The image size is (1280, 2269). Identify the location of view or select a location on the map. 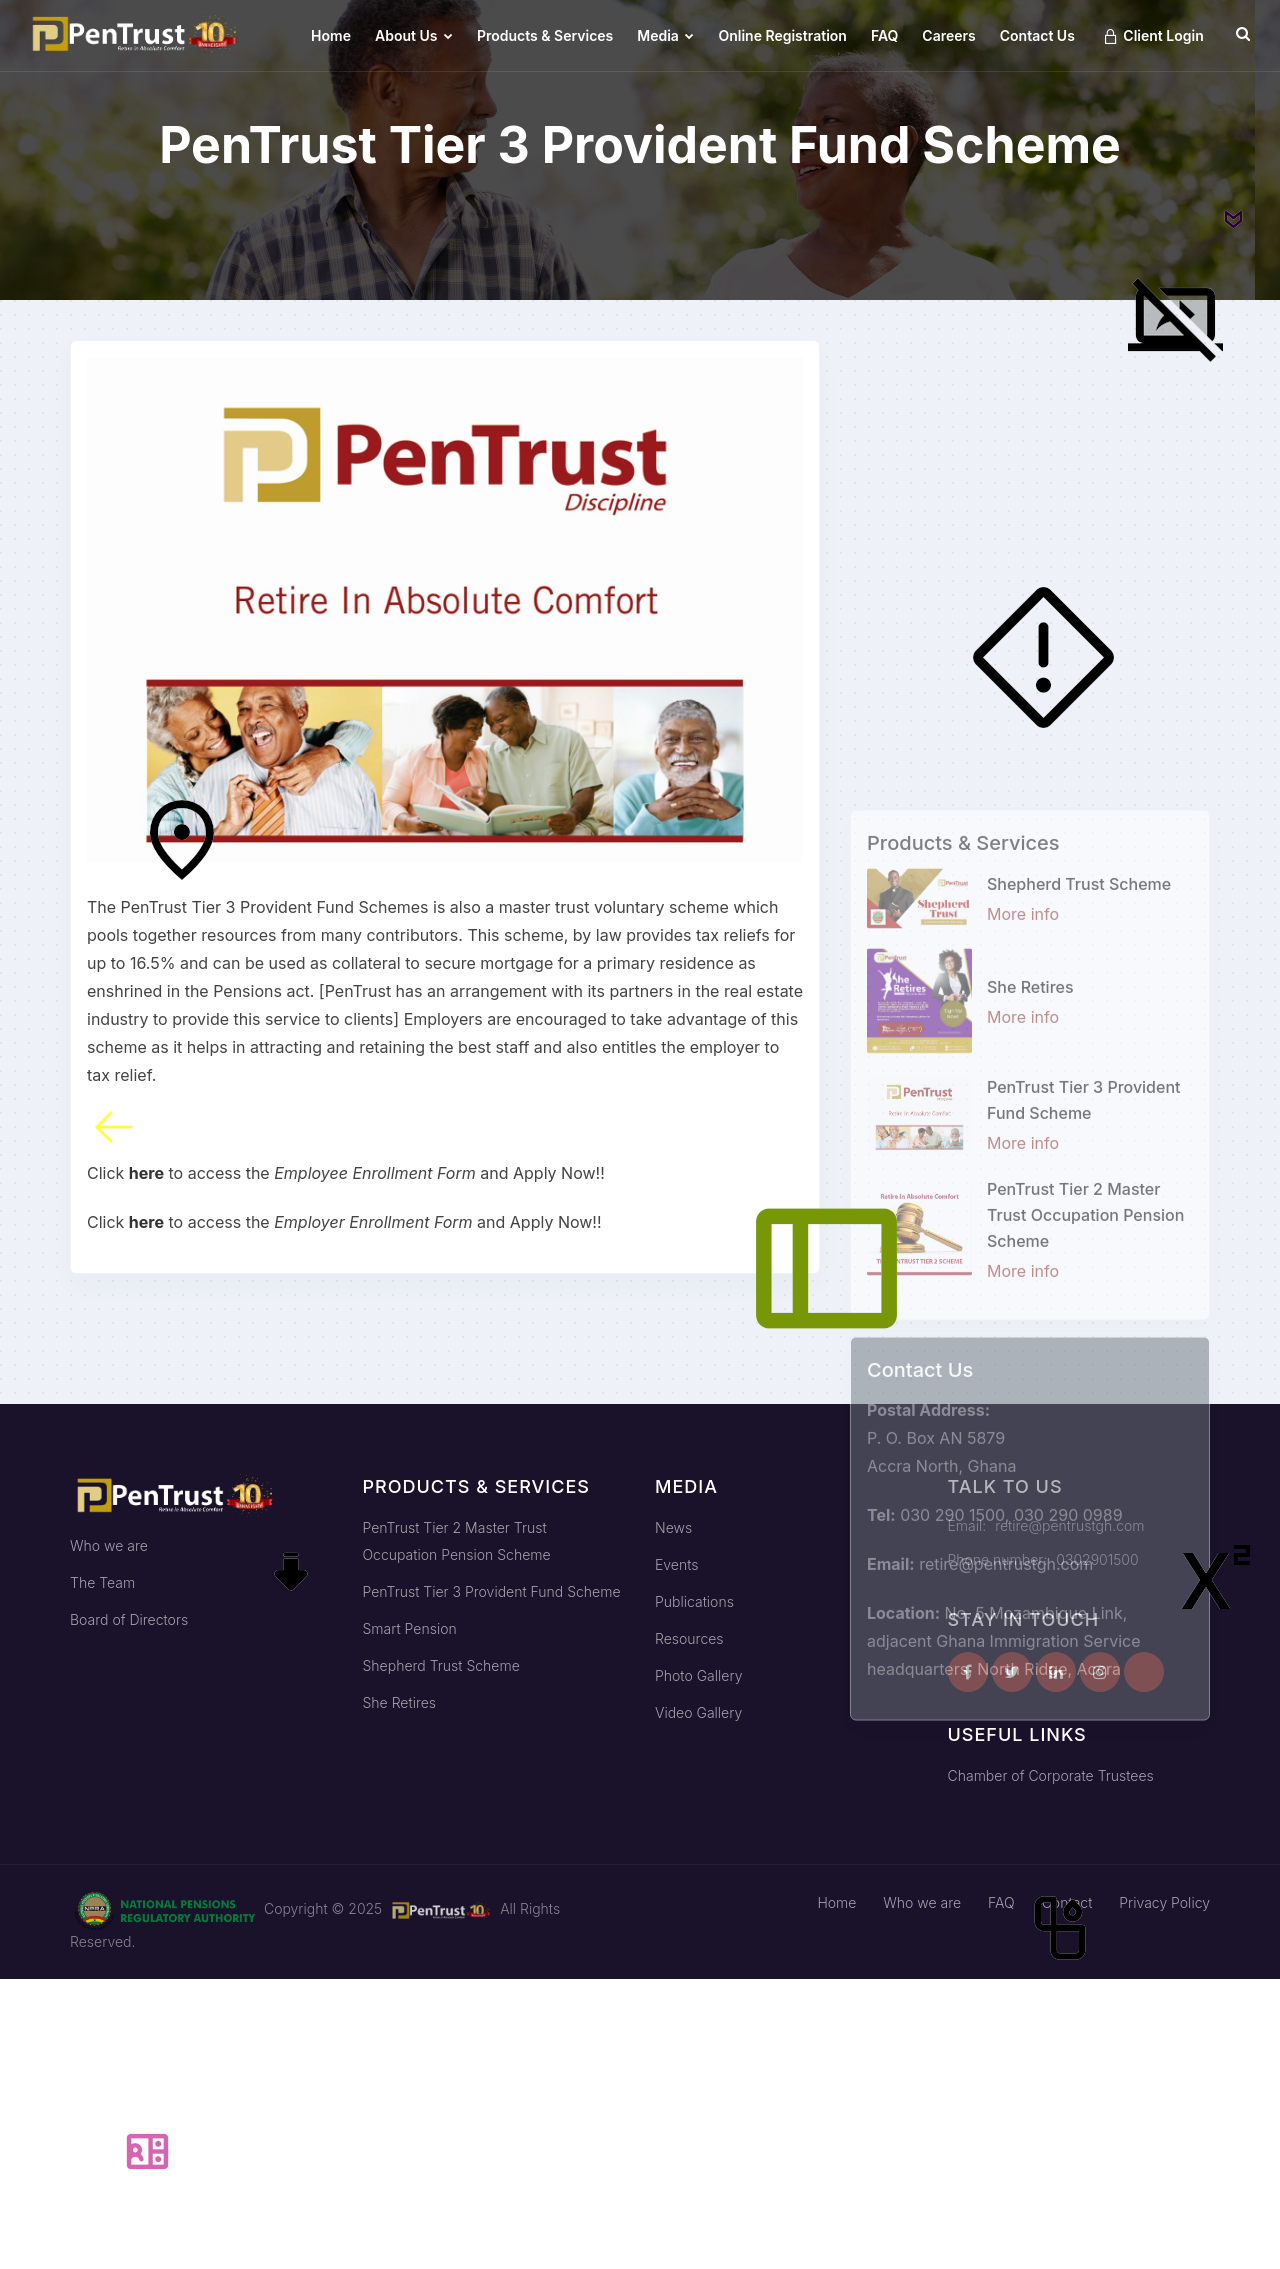
(182, 840).